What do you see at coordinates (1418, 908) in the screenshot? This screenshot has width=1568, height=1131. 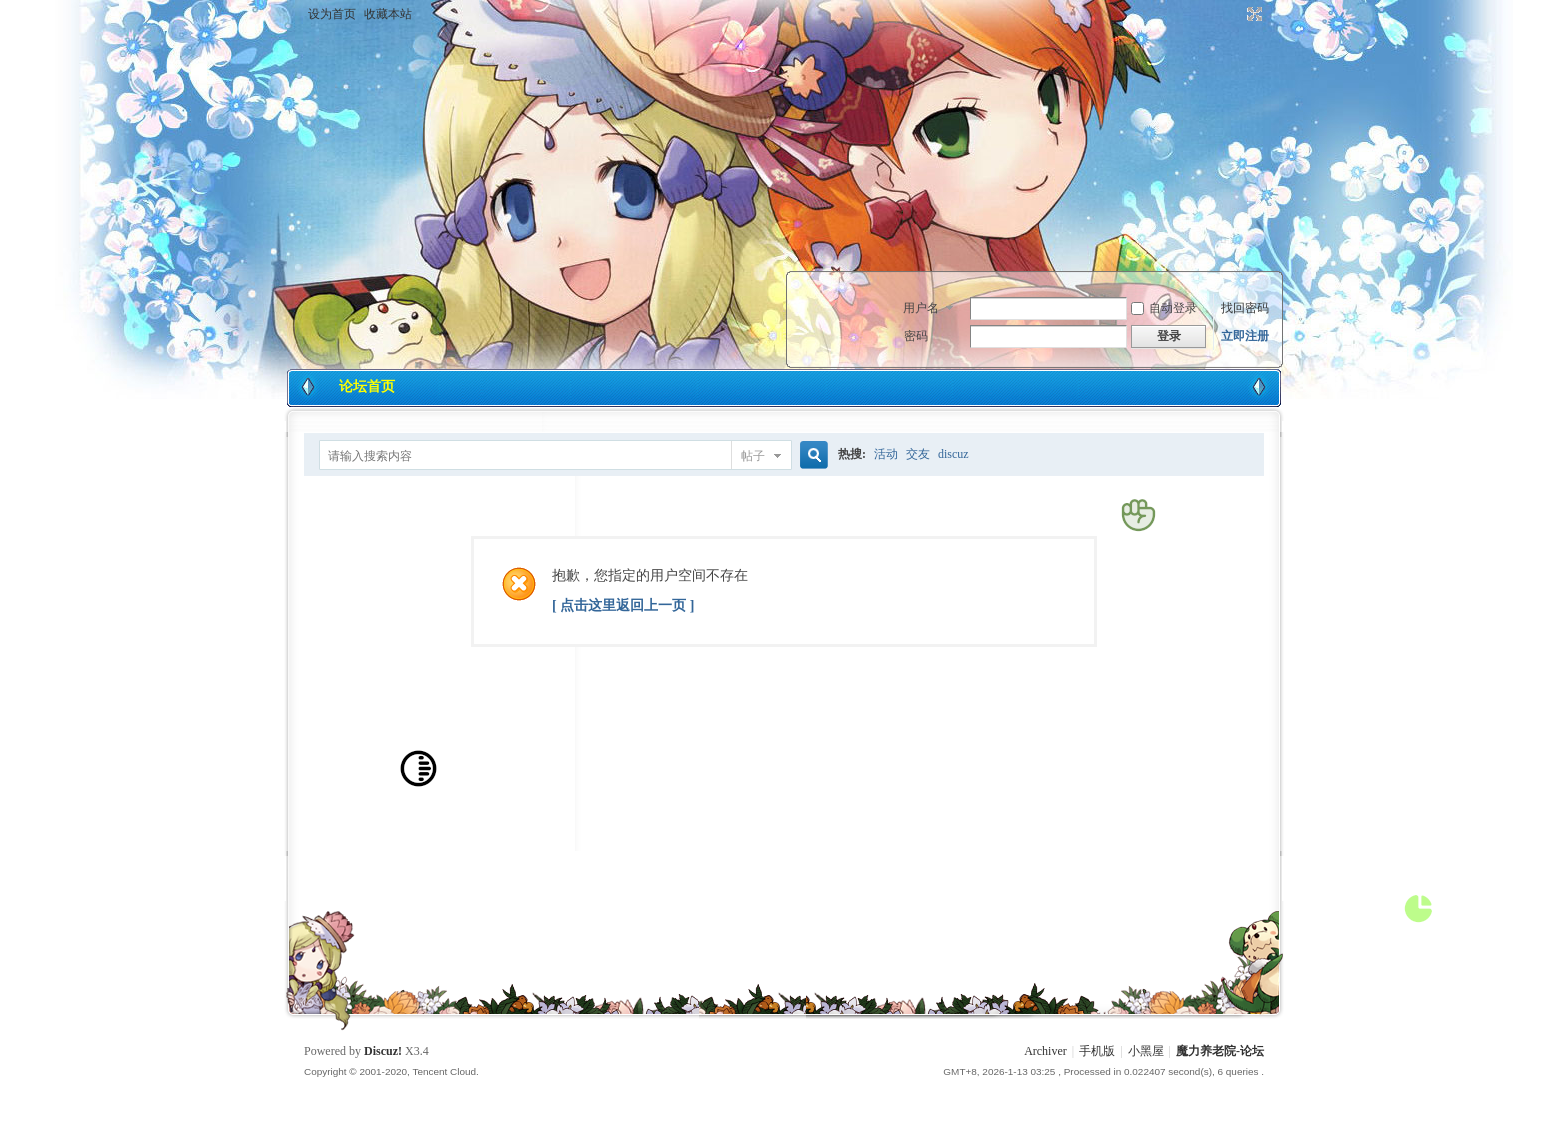 I see `view analytics or statistics` at bounding box center [1418, 908].